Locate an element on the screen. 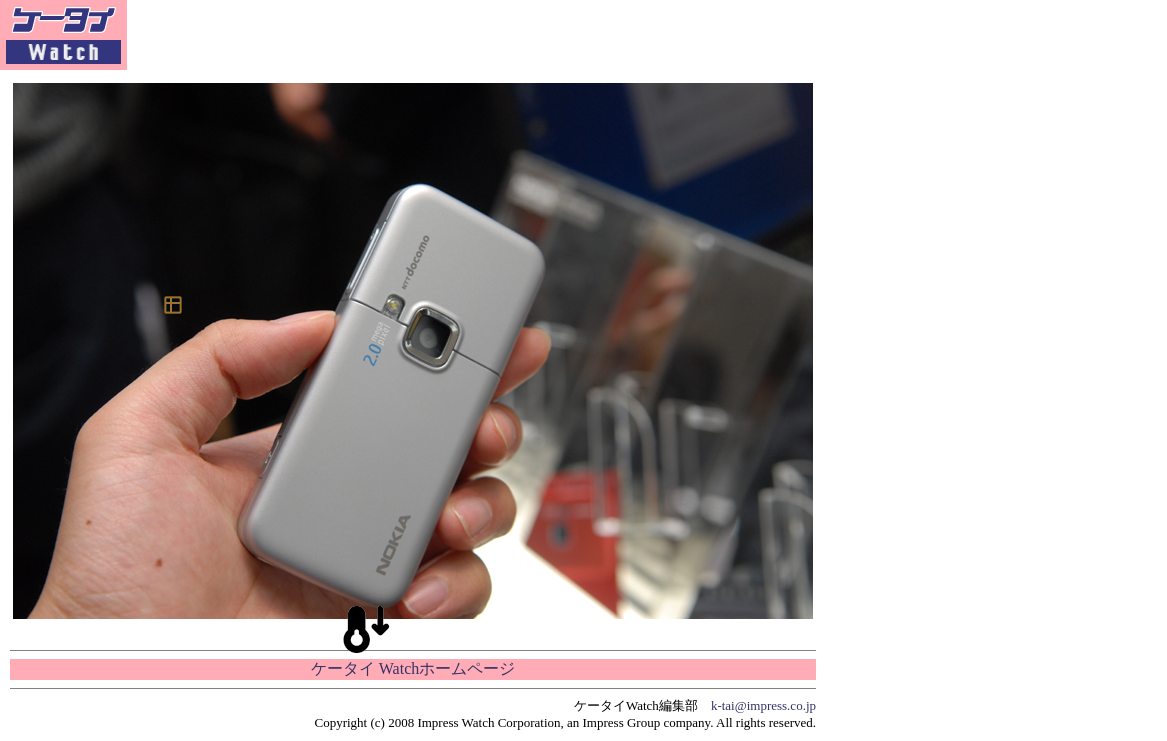  view github project board is located at coordinates (173, 305).